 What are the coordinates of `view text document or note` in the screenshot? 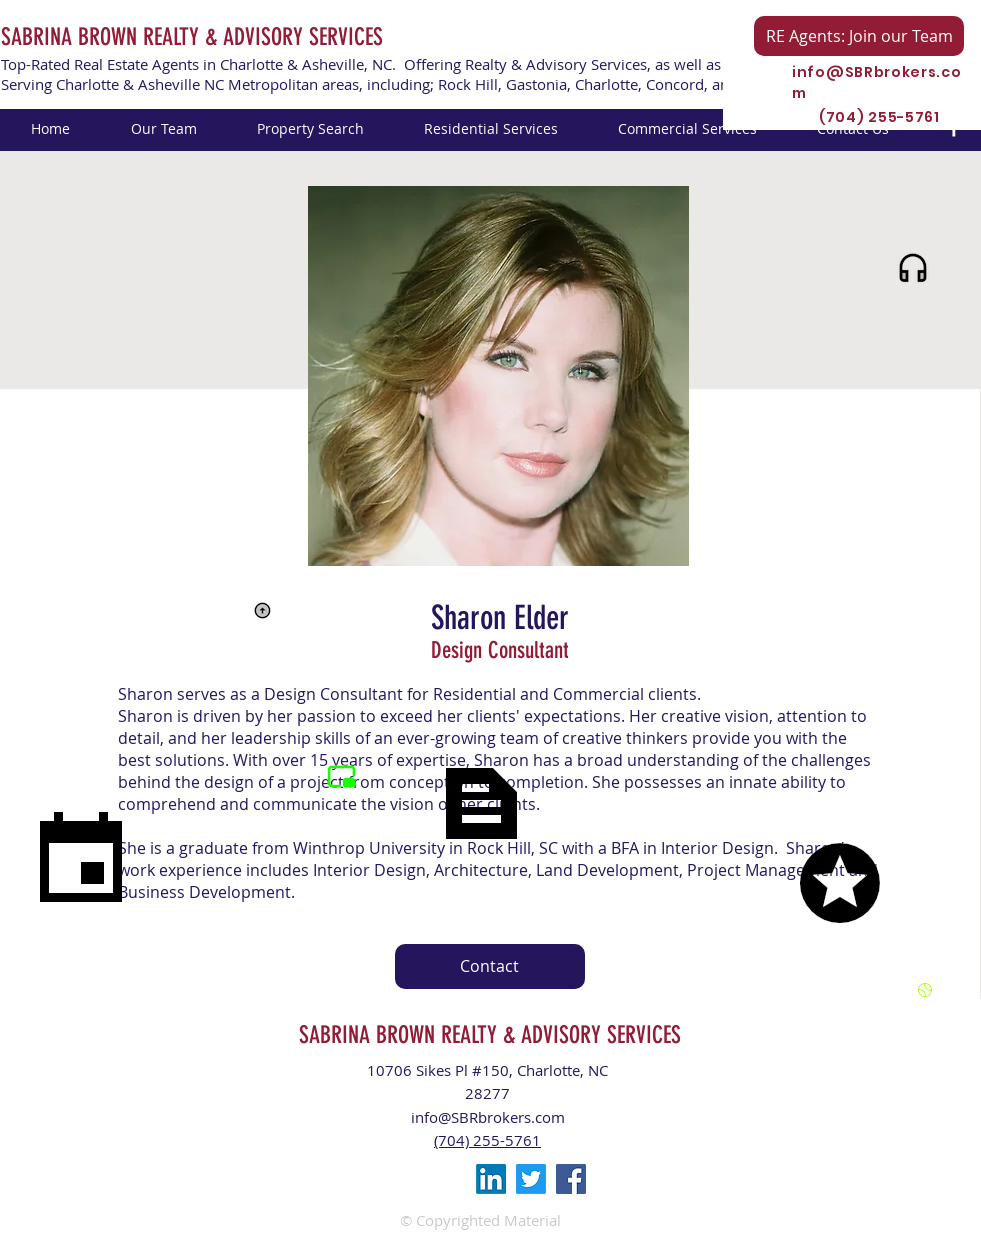 It's located at (481, 803).